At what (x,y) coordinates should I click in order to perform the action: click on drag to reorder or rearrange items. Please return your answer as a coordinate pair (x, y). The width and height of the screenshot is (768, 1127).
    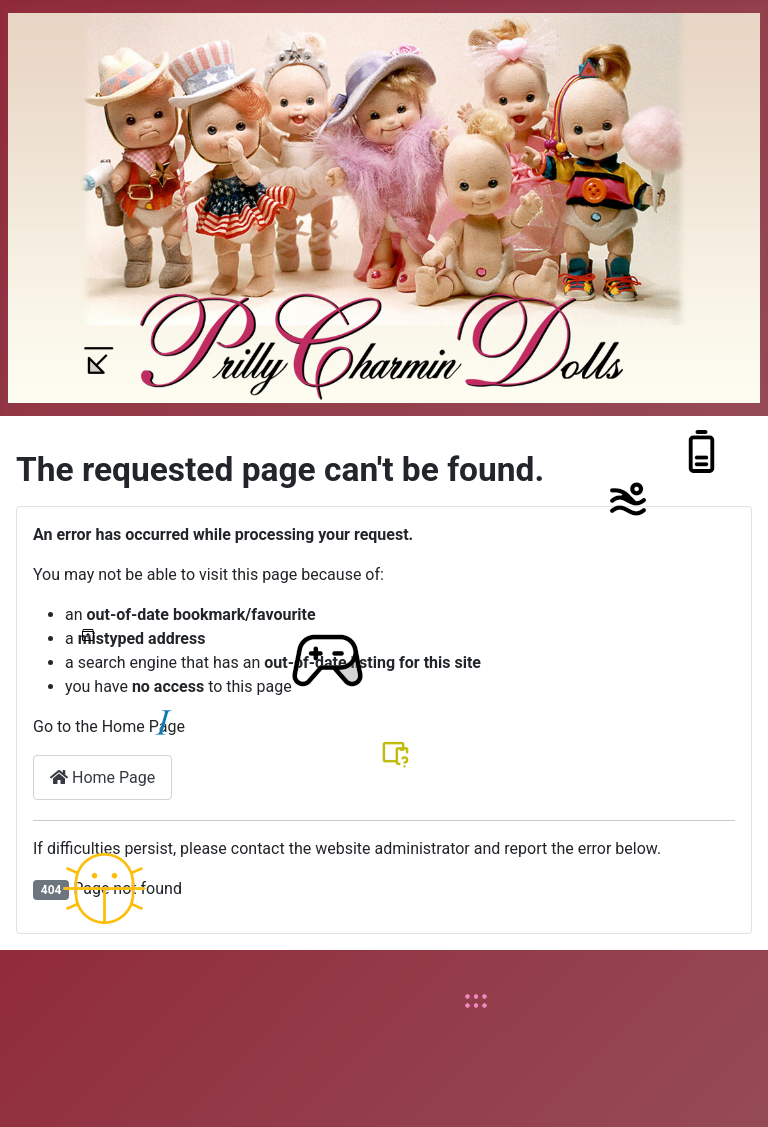
    Looking at the image, I should click on (476, 1001).